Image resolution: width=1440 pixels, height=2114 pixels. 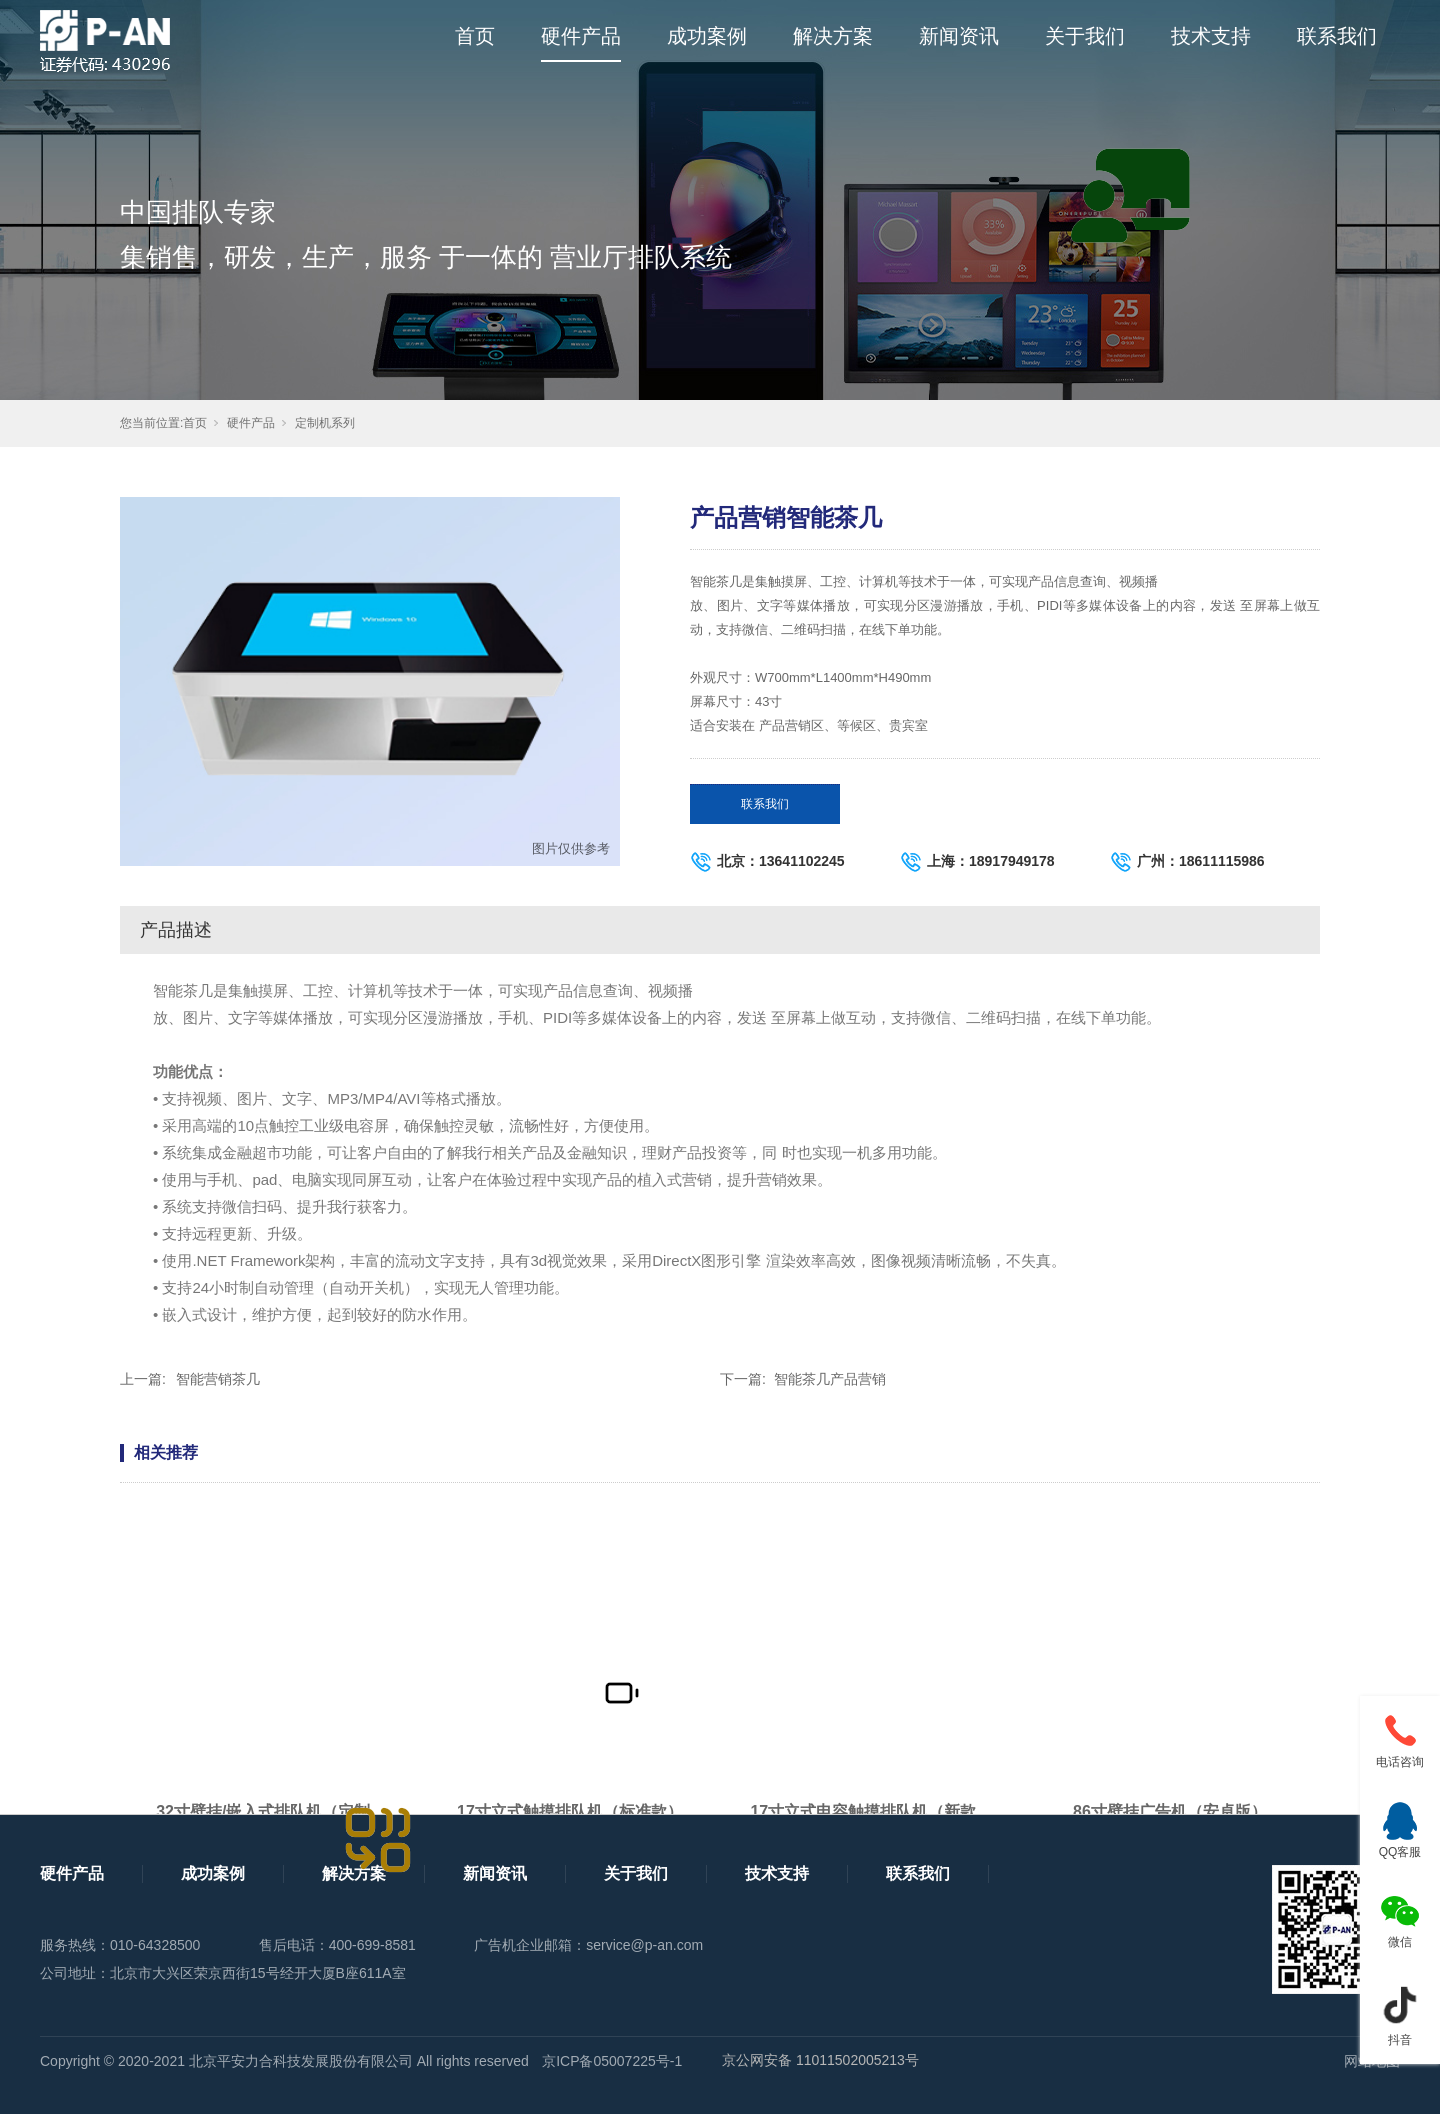 I want to click on indicates current battery level, so click(x=622, y=1693).